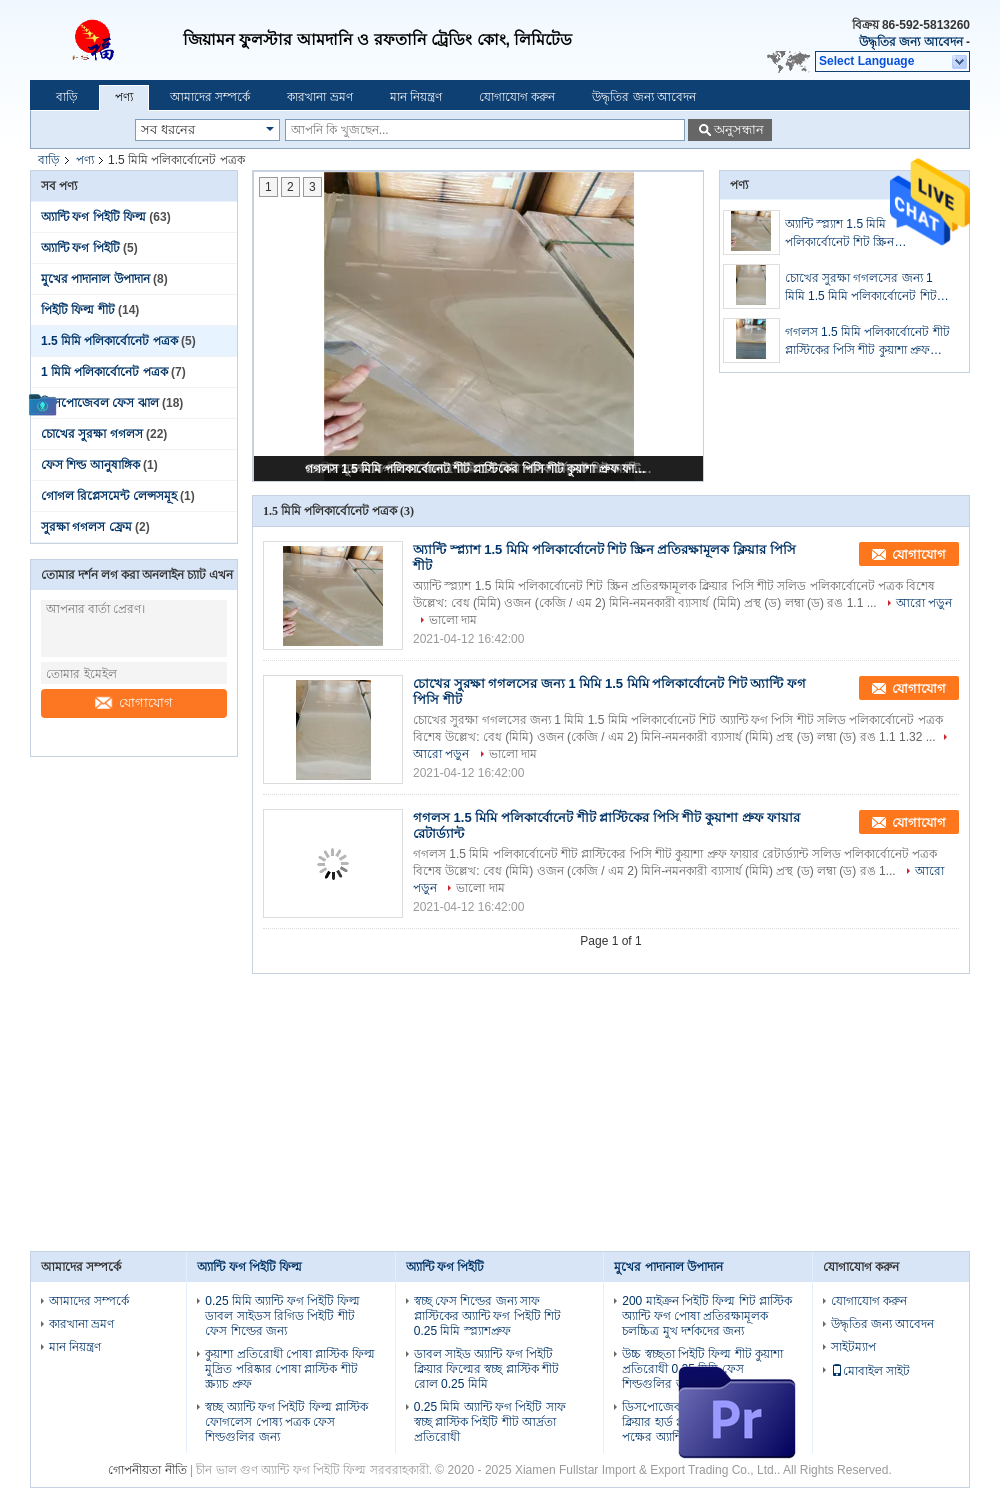 This screenshot has width=1000, height=1493. I want to click on open folder containing adobe premiere project files, so click(736, 1415).